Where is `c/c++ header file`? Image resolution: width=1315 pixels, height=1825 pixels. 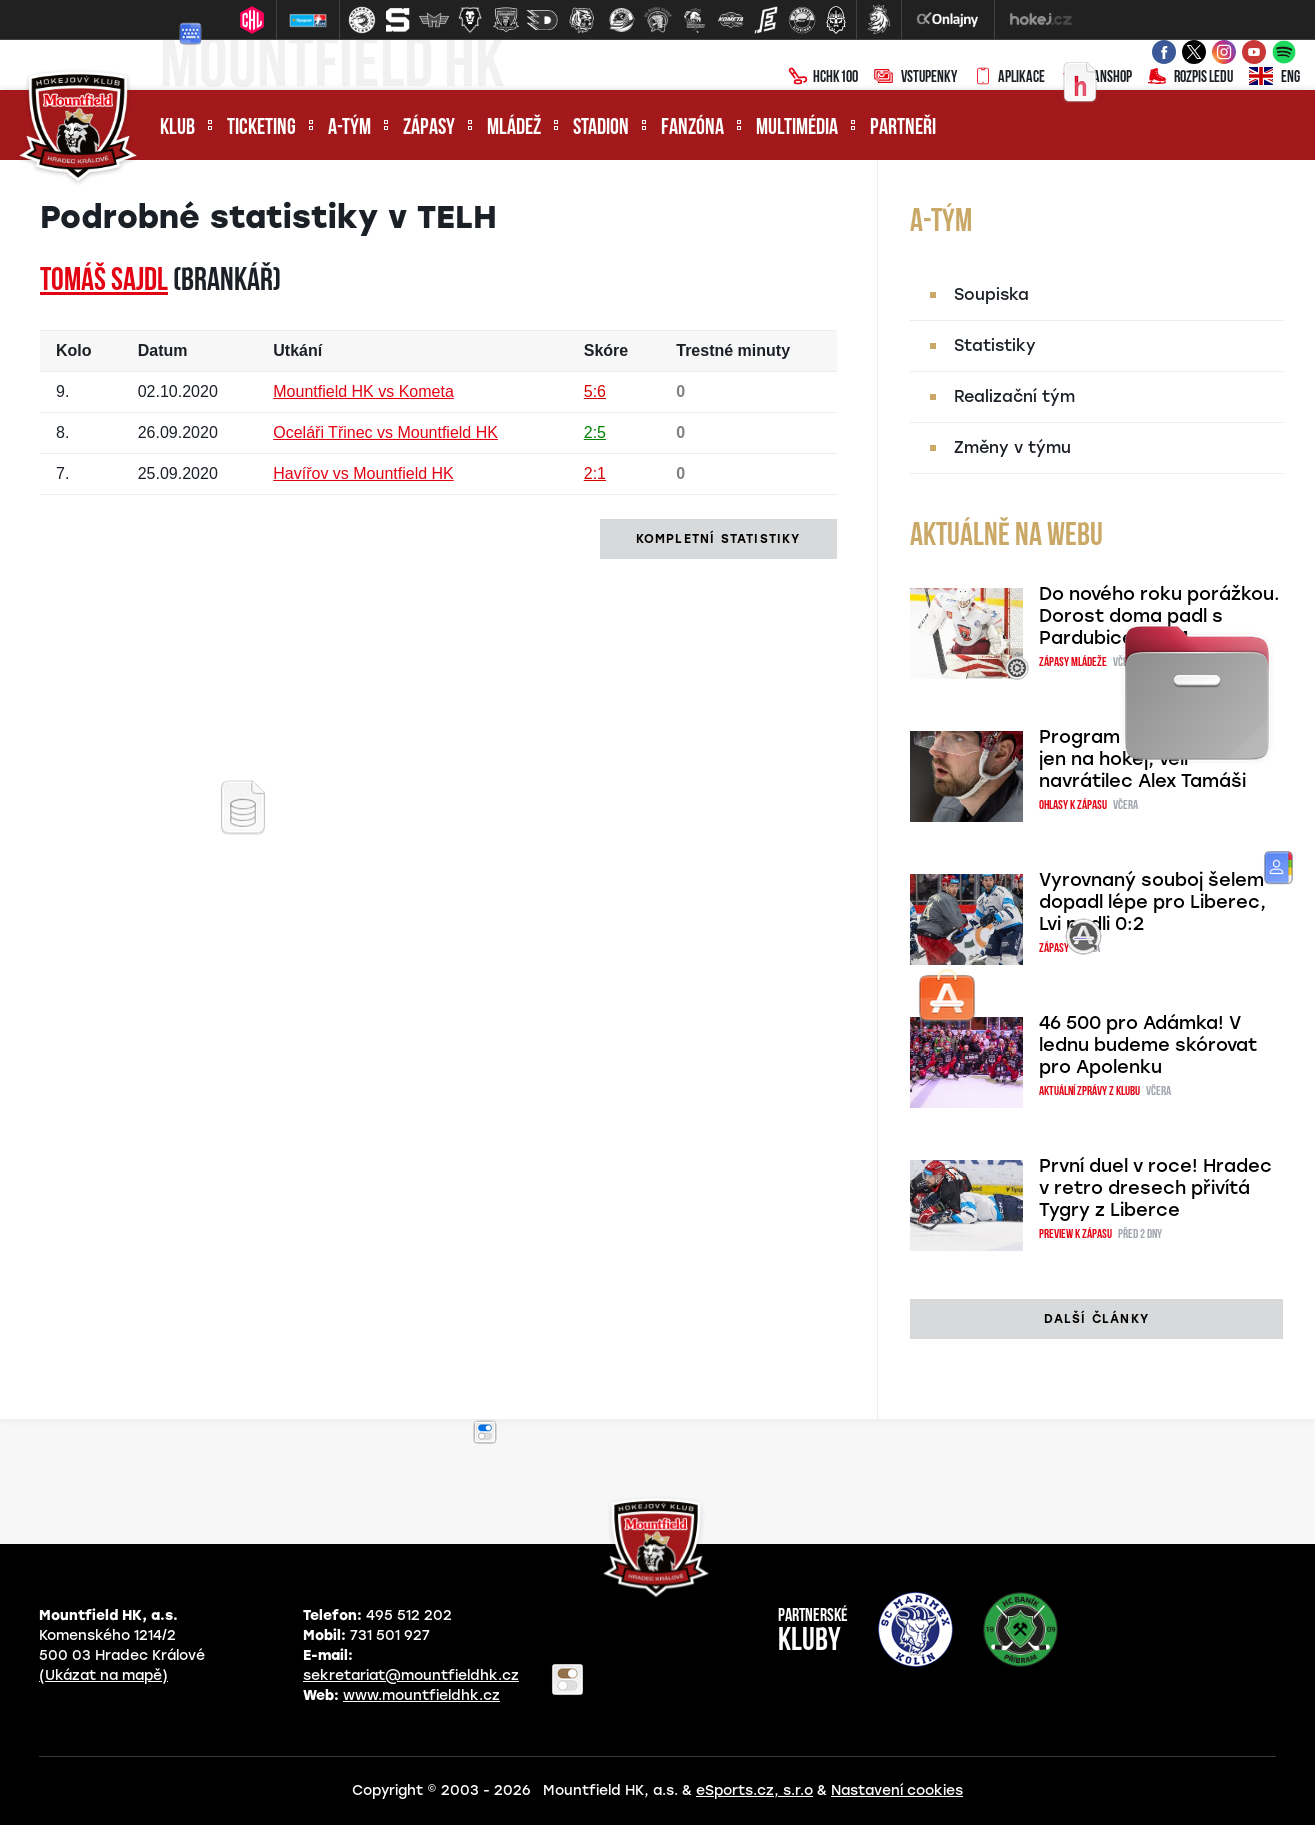
c/c++ header file is located at coordinates (1080, 82).